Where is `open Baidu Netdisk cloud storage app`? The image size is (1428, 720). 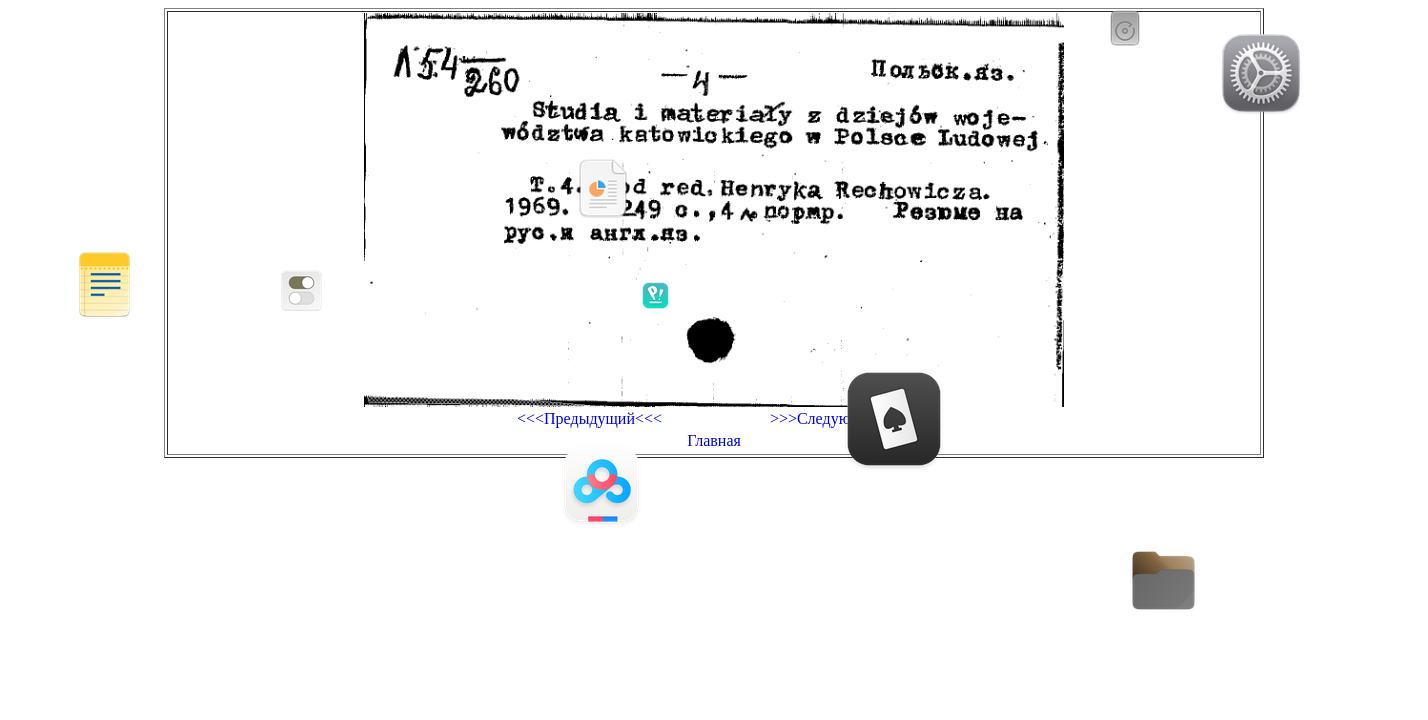 open Baidu Netdisk cloud storage app is located at coordinates (601, 484).